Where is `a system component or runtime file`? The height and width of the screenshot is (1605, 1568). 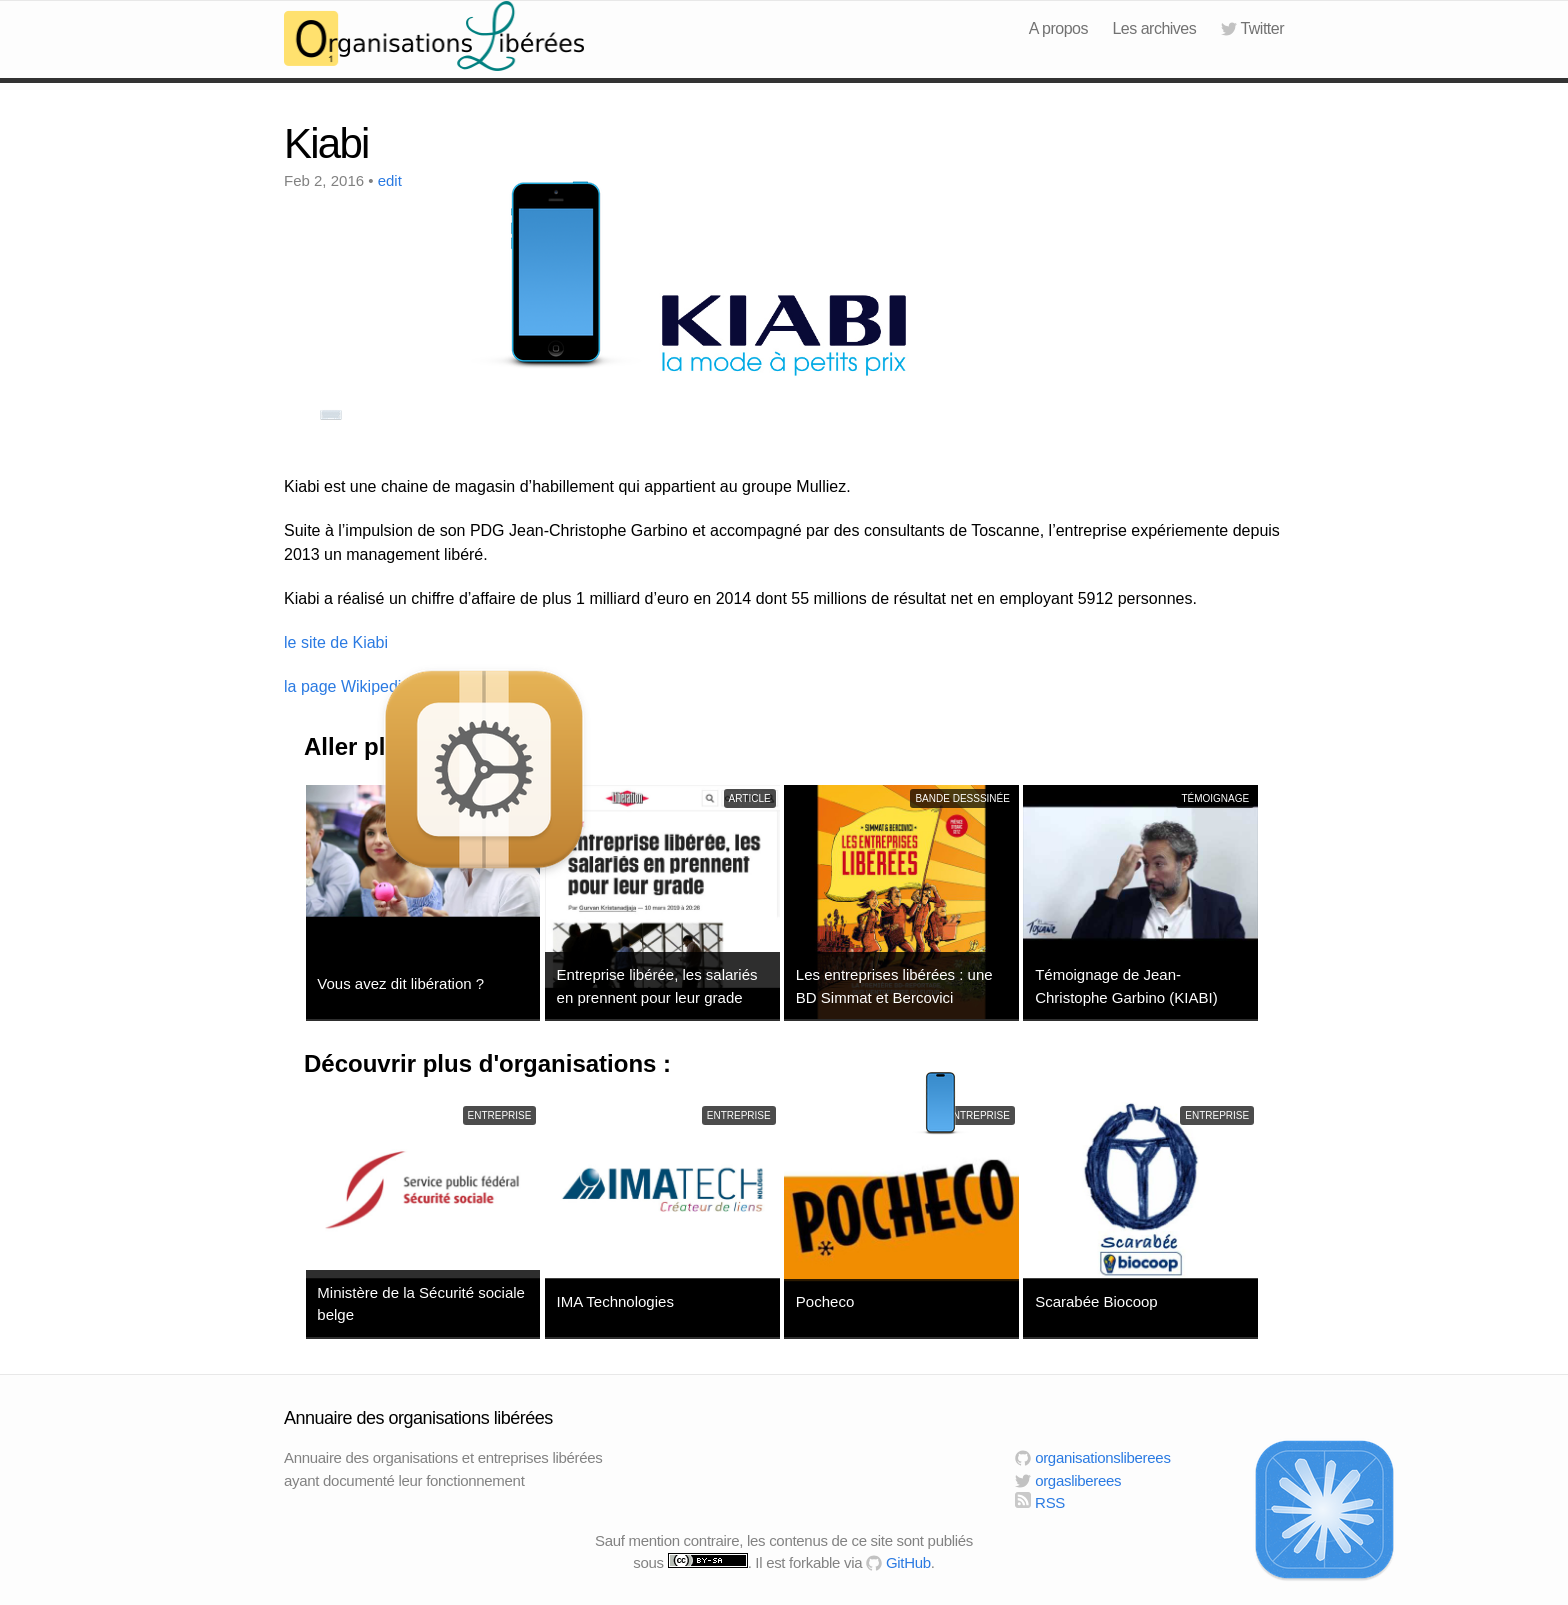 a system component or runtime file is located at coordinates (484, 773).